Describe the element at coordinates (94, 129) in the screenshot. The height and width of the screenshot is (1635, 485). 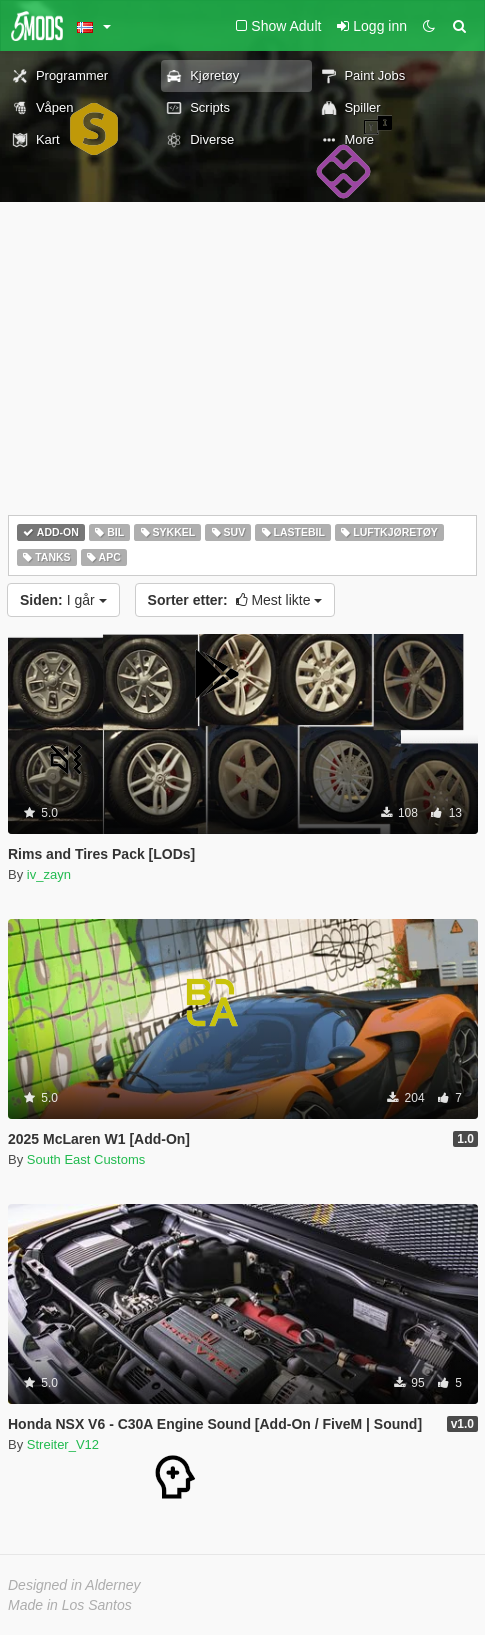
I see `visit the SPOJ competitive programming platform` at that location.